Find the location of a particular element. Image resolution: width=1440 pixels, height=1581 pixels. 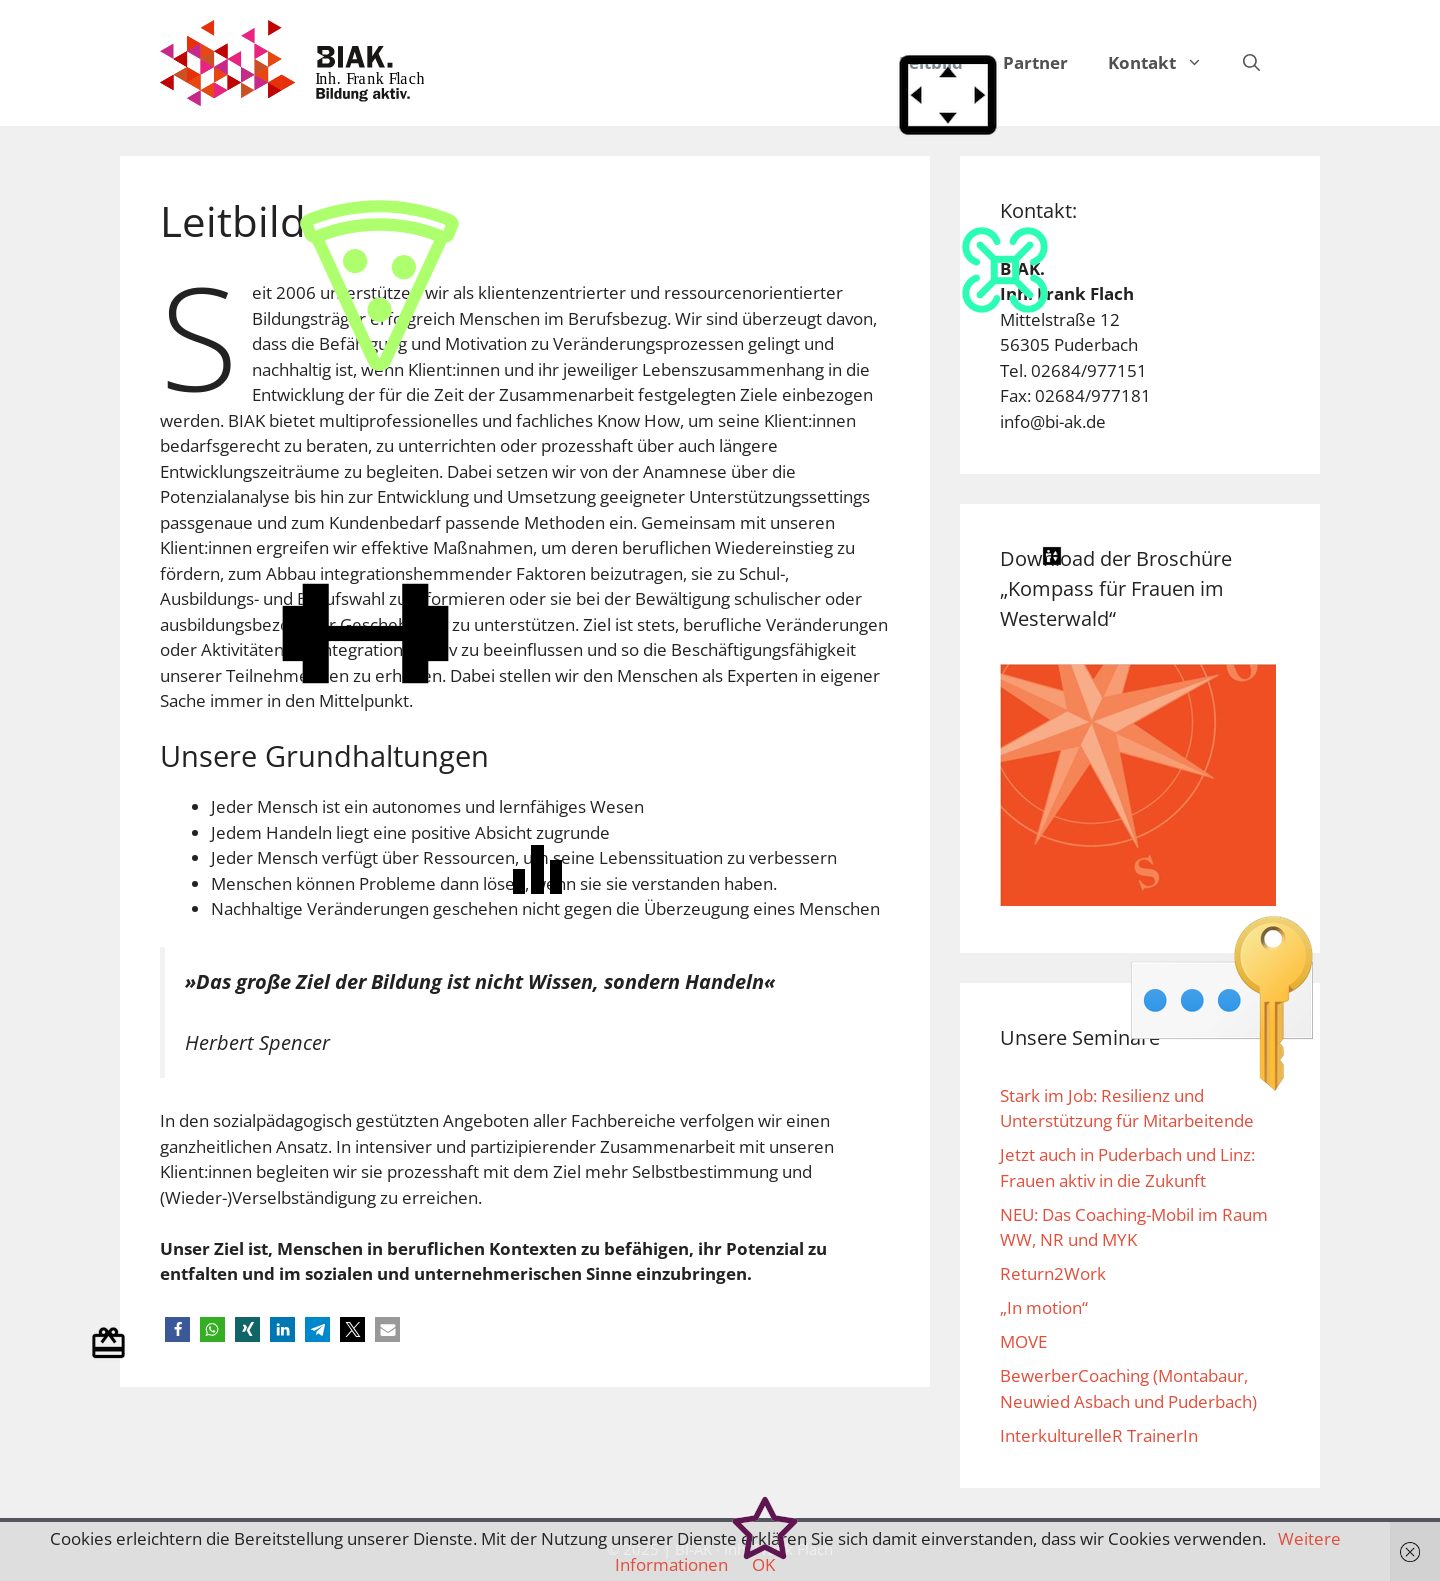

adjust display overscan settings is located at coordinates (948, 95).